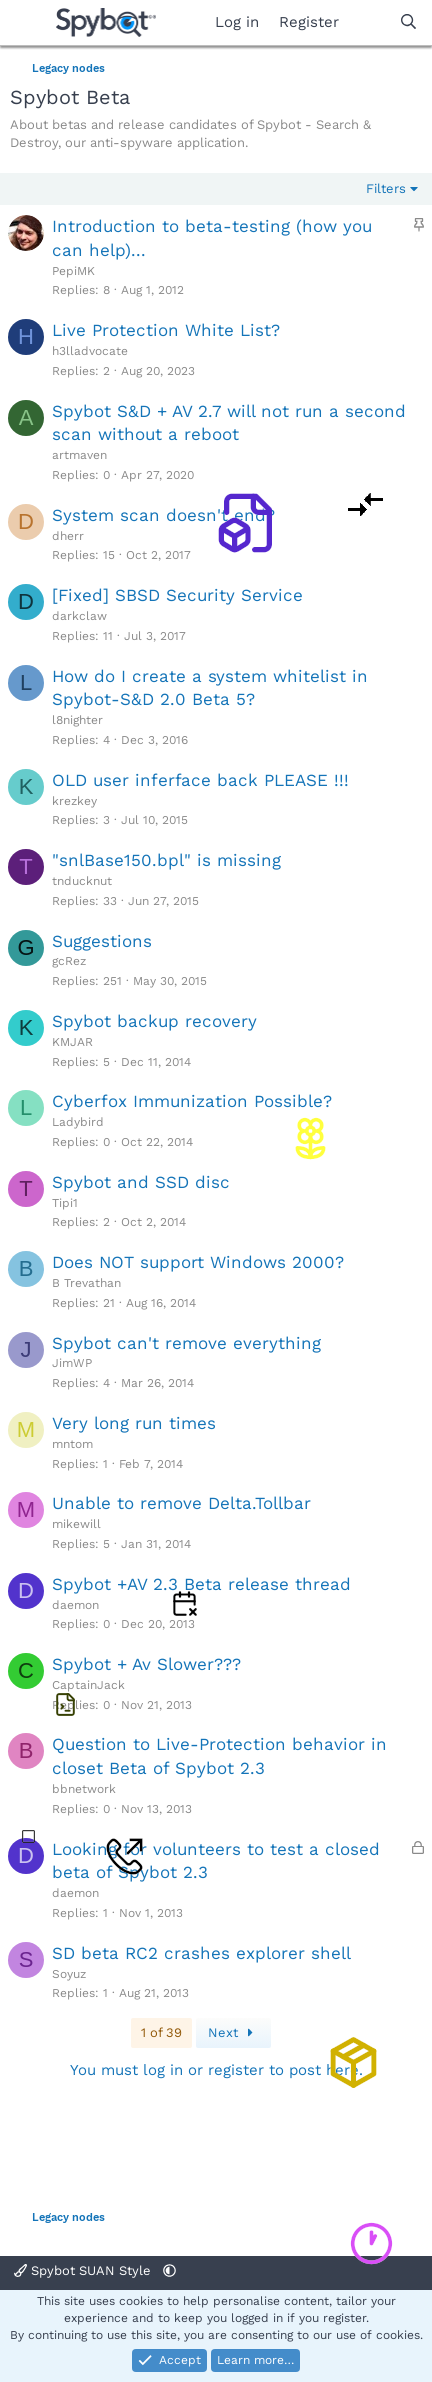 This screenshot has height=2382, width=432. I want to click on compare two items or selections, so click(365, 504).